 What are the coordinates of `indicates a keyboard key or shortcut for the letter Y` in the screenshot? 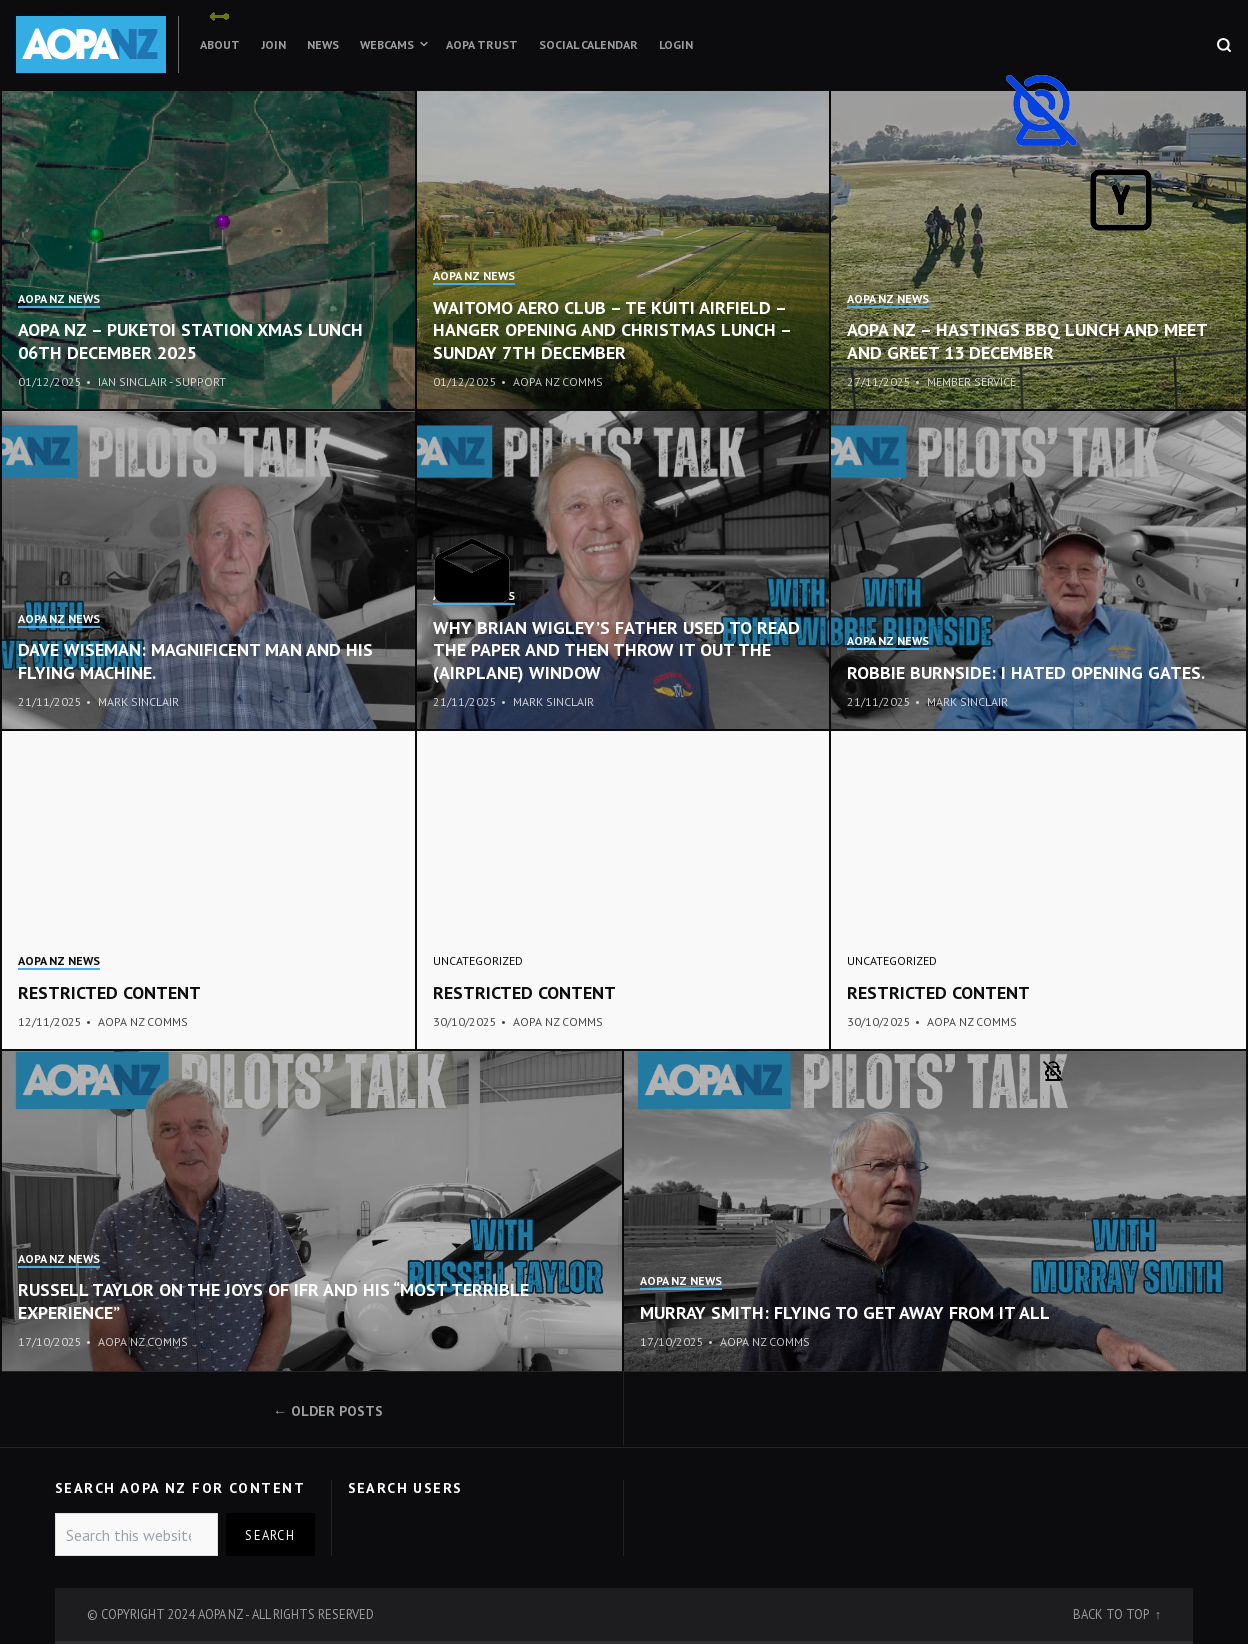 It's located at (1121, 200).